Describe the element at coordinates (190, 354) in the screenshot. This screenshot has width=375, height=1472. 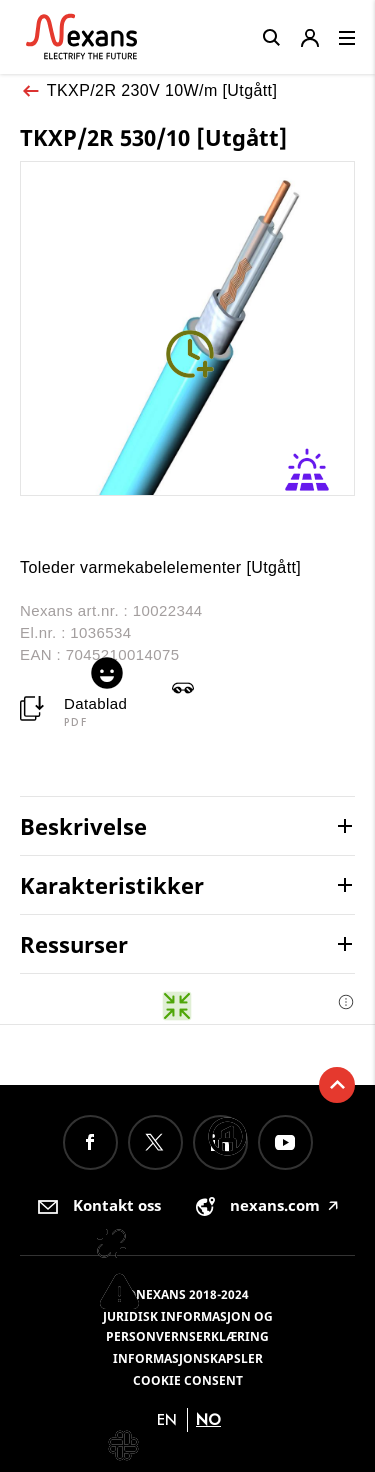
I see `add a new timer or alarm` at that location.